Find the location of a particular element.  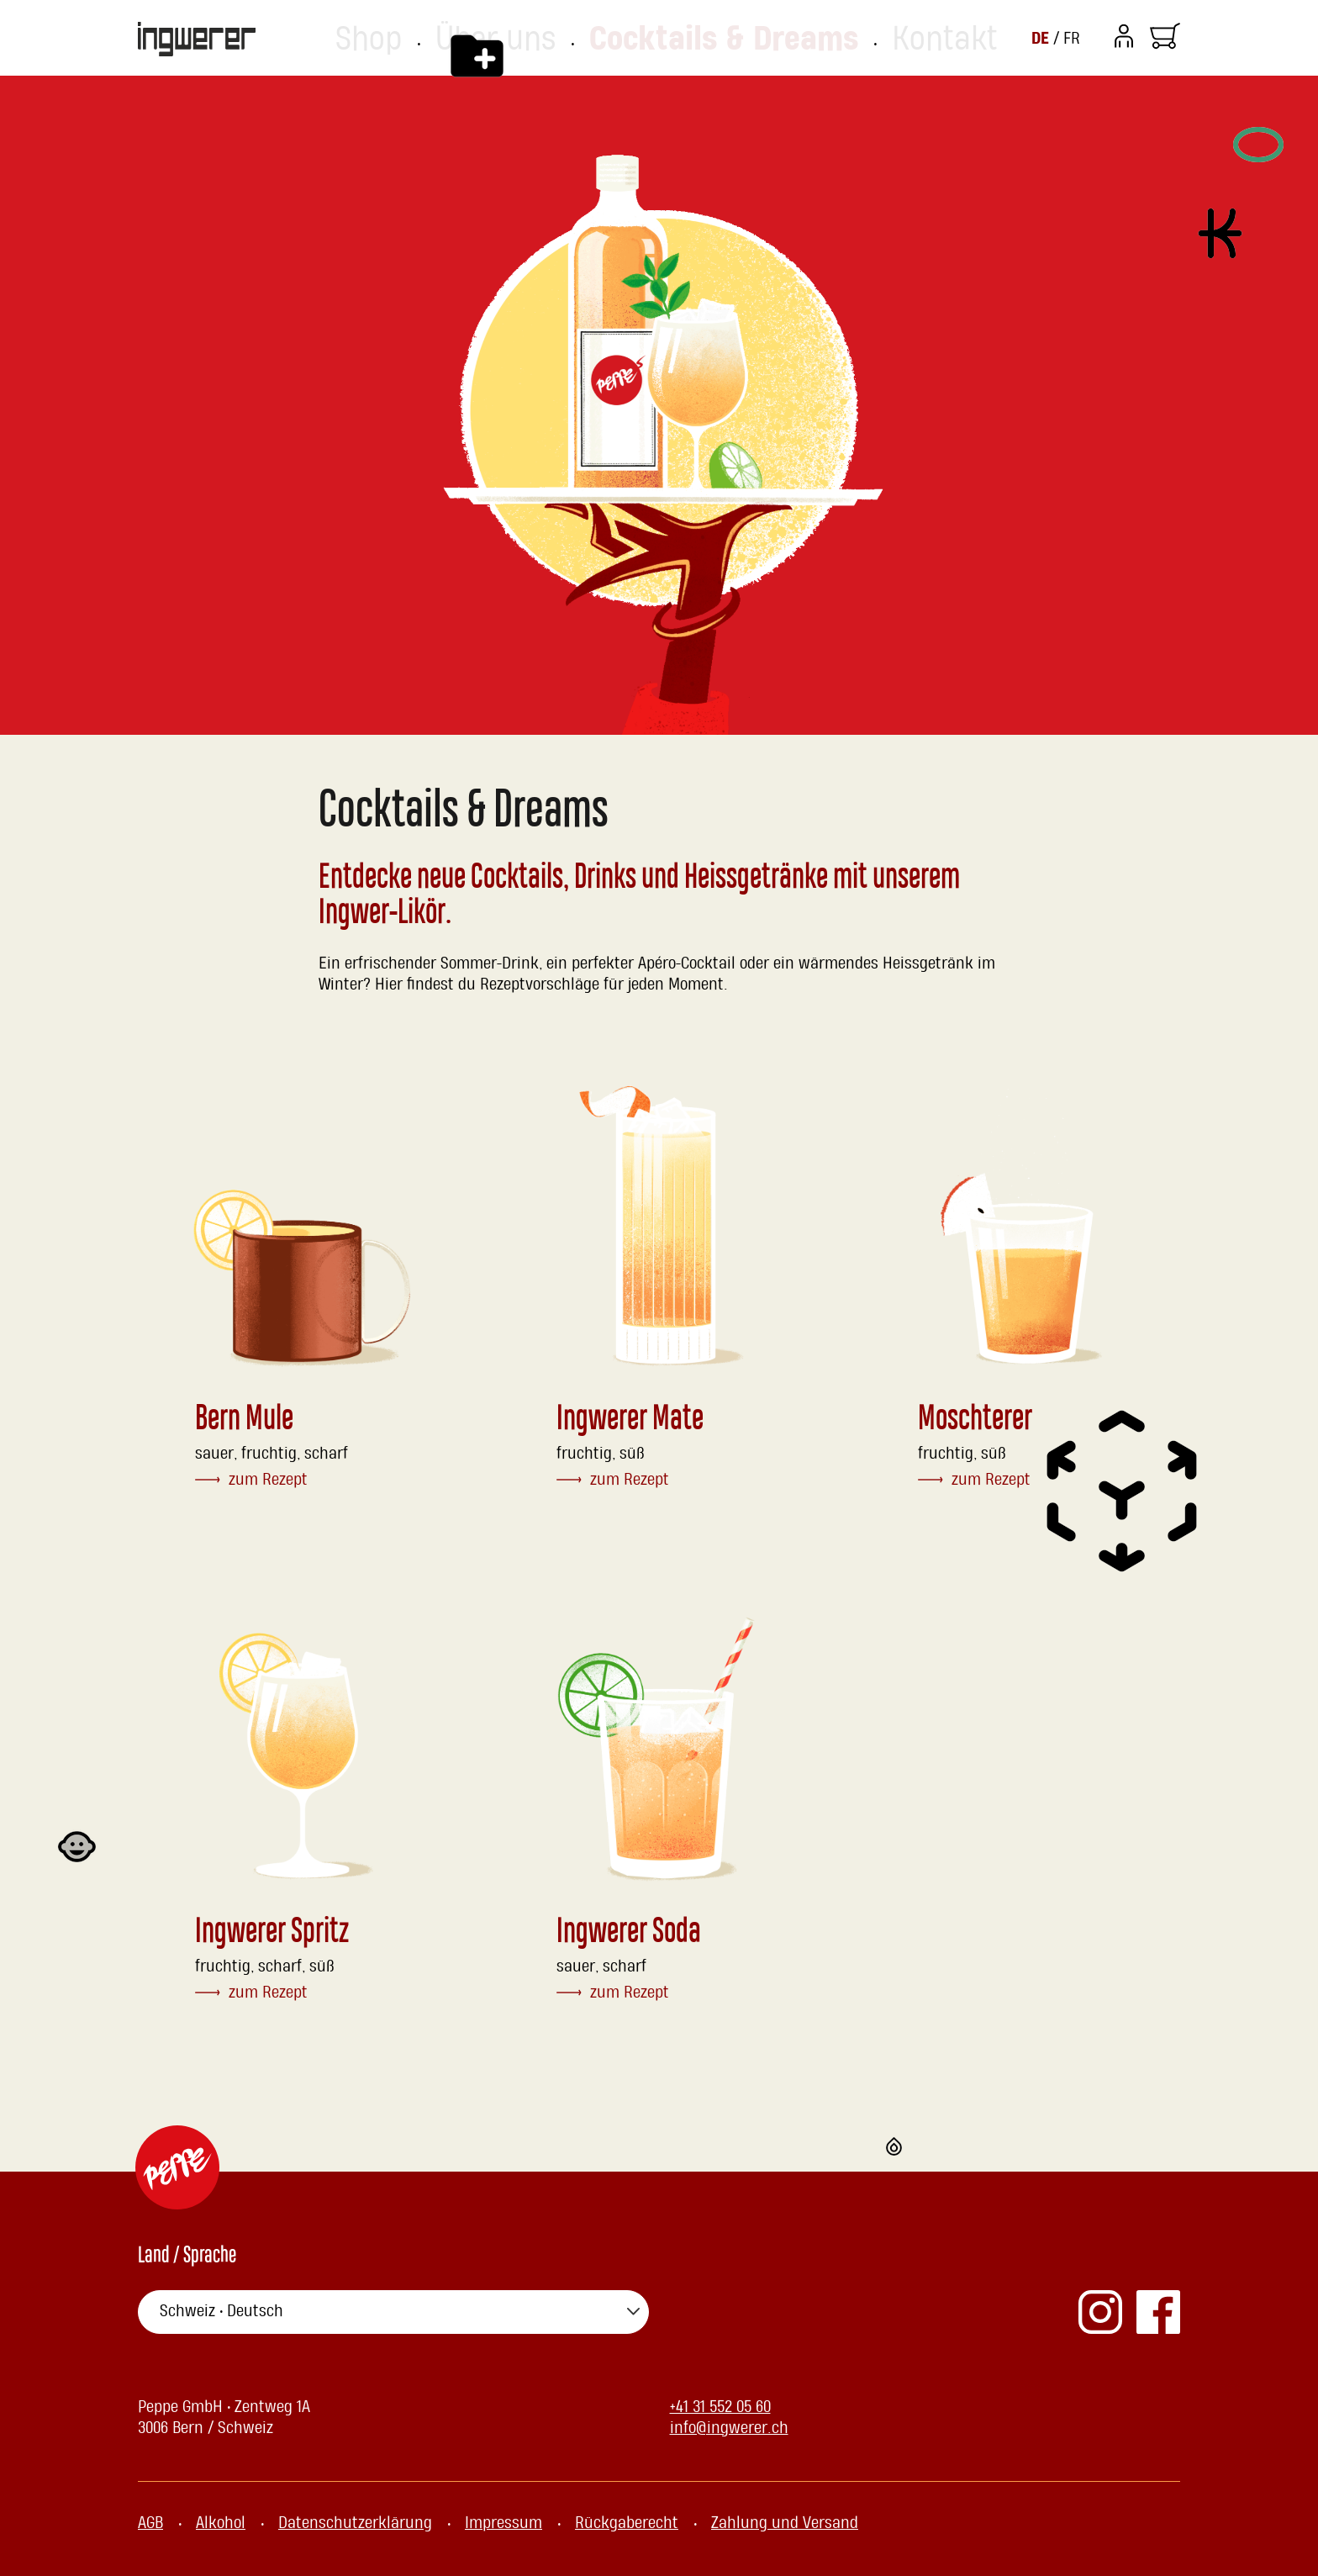

indicates Lao kip currency is located at coordinates (1220, 233).